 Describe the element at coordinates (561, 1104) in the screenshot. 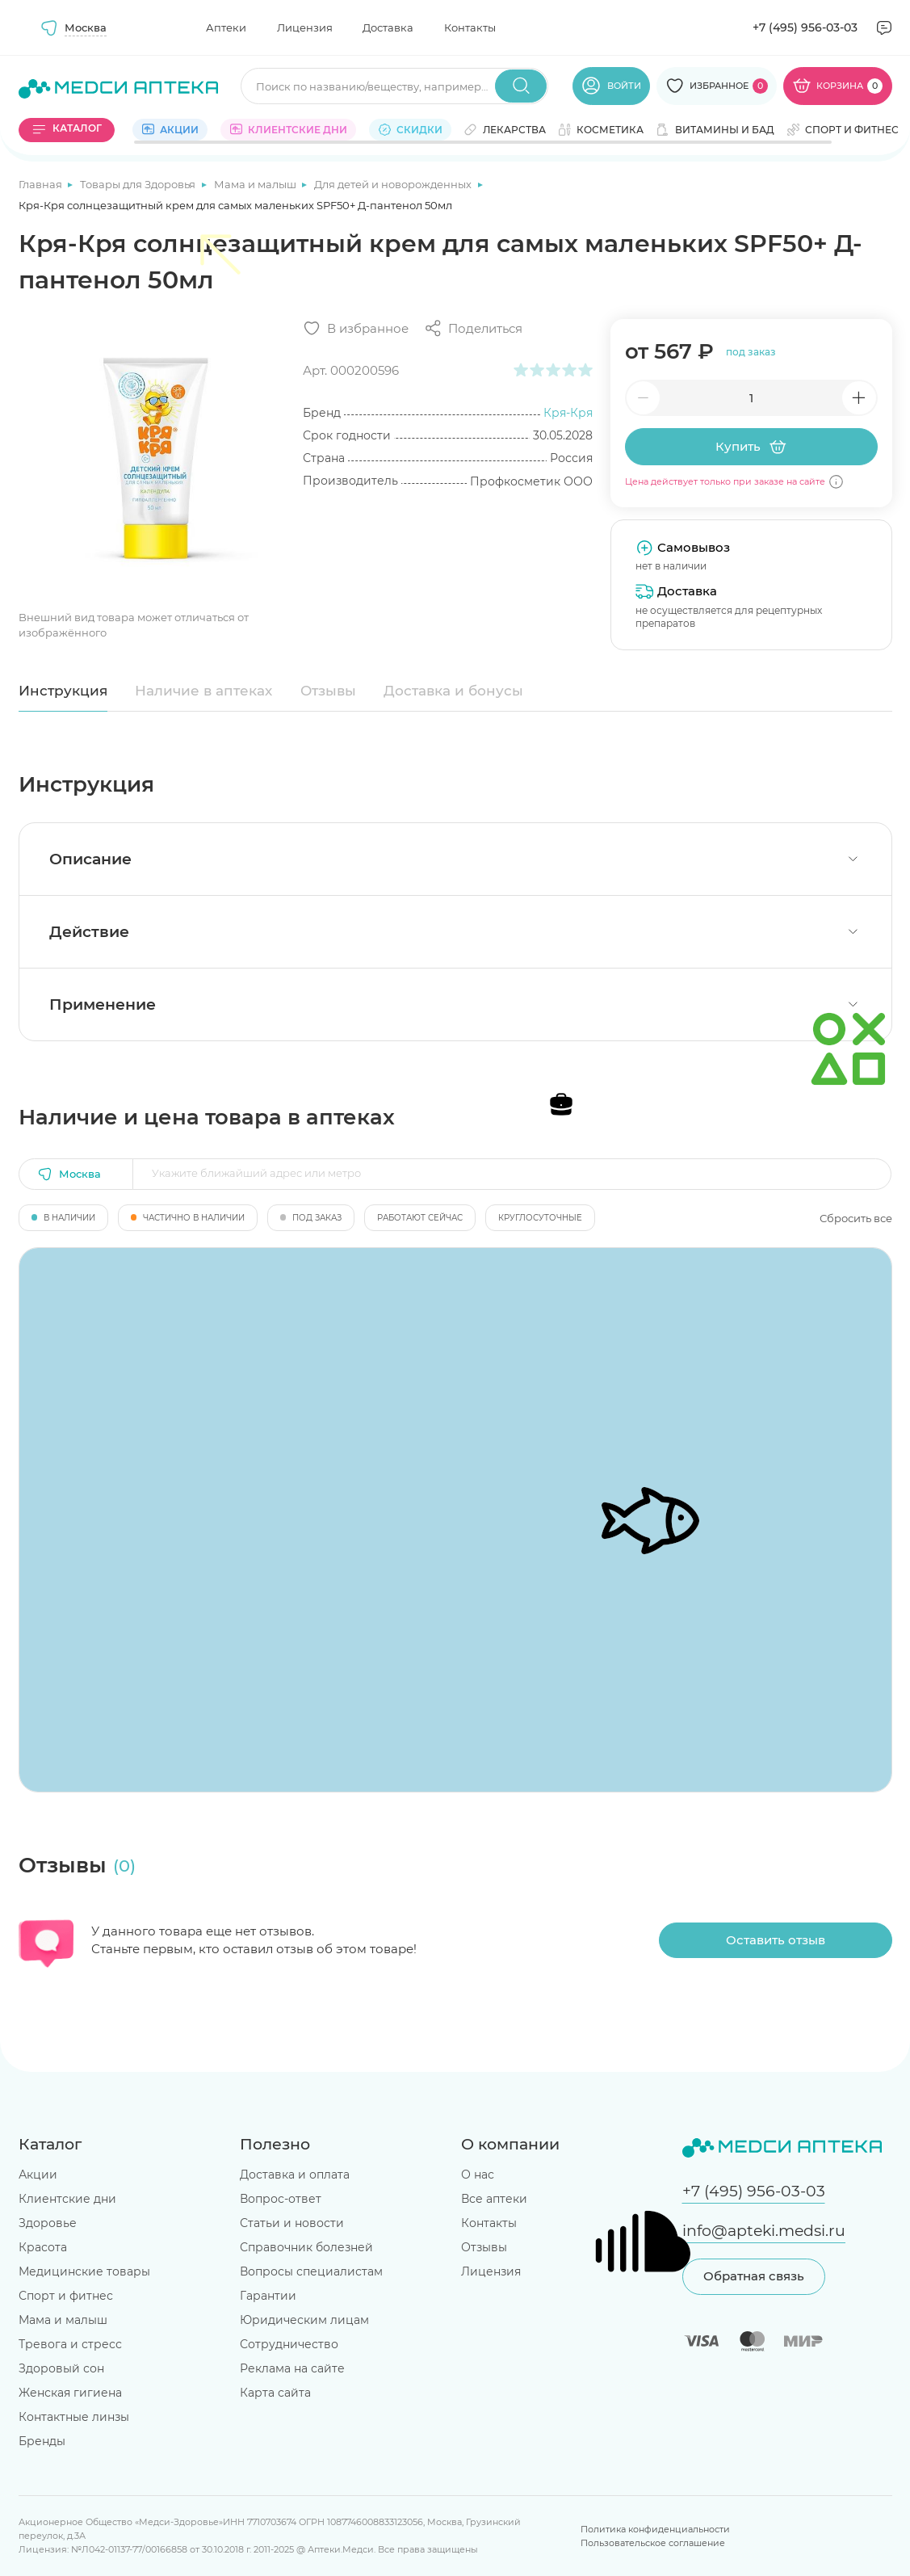

I see `access work or business documents` at that location.